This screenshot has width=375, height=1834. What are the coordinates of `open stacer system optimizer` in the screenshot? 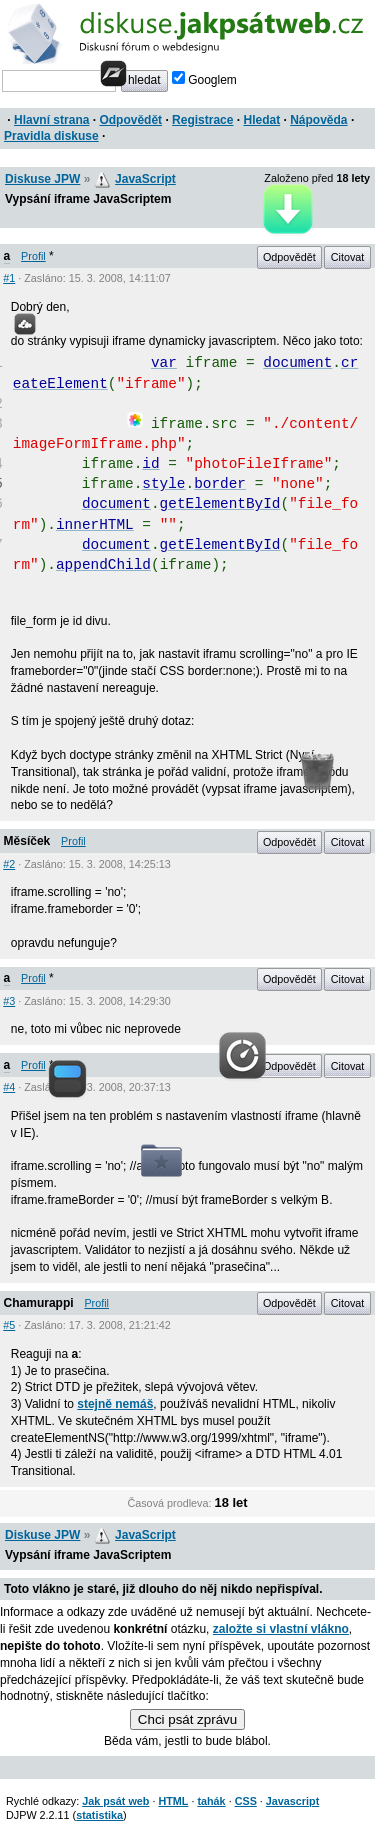 It's located at (242, 1055).